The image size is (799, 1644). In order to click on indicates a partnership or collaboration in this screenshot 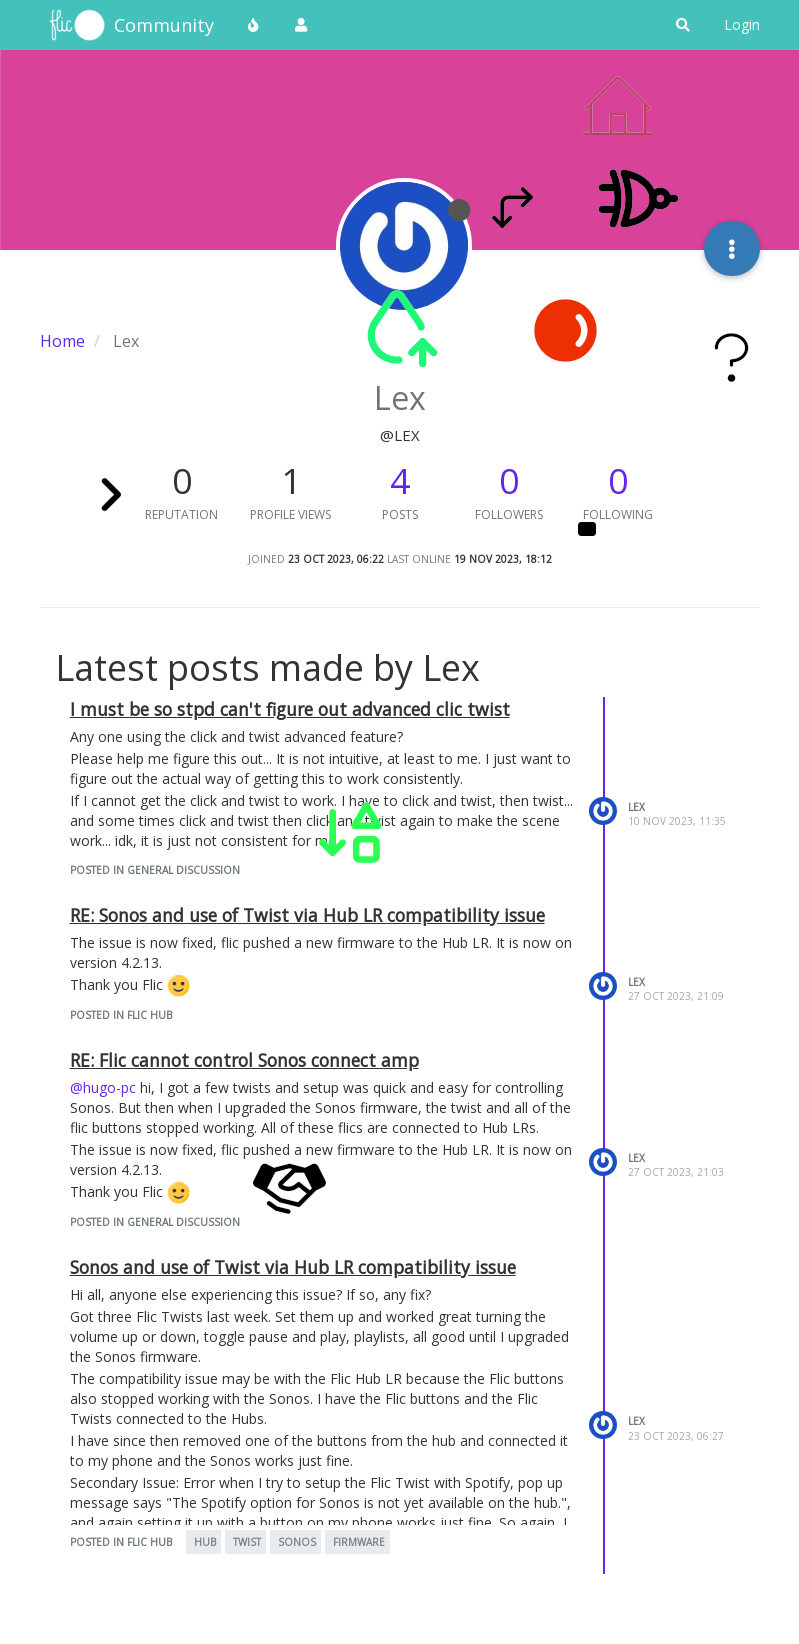, I will do `click(289, 1186)`.